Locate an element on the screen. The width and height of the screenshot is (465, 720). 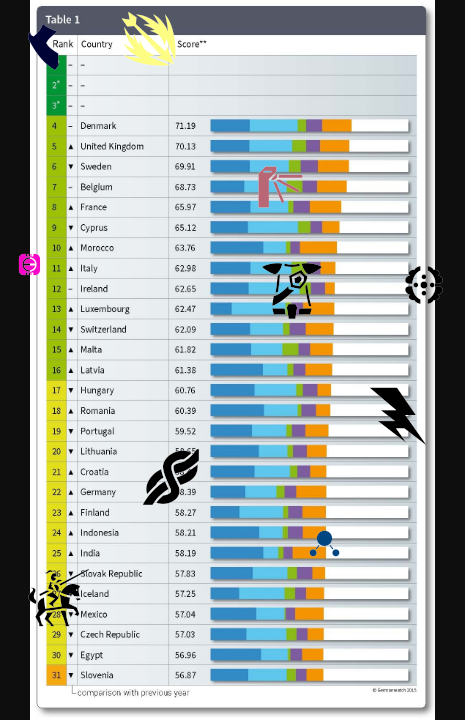
access control or gated entry point is located at coordinates (280, 185).